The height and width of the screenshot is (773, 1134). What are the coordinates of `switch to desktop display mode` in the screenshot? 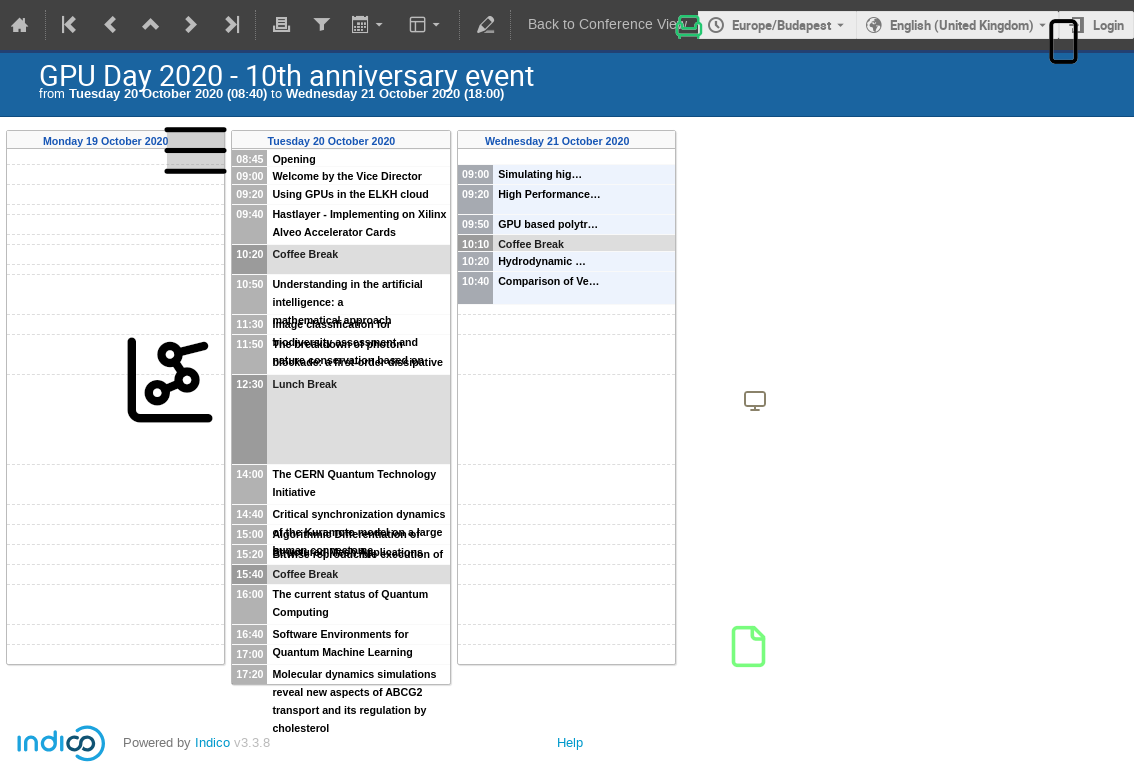 It's located at (755, 401).